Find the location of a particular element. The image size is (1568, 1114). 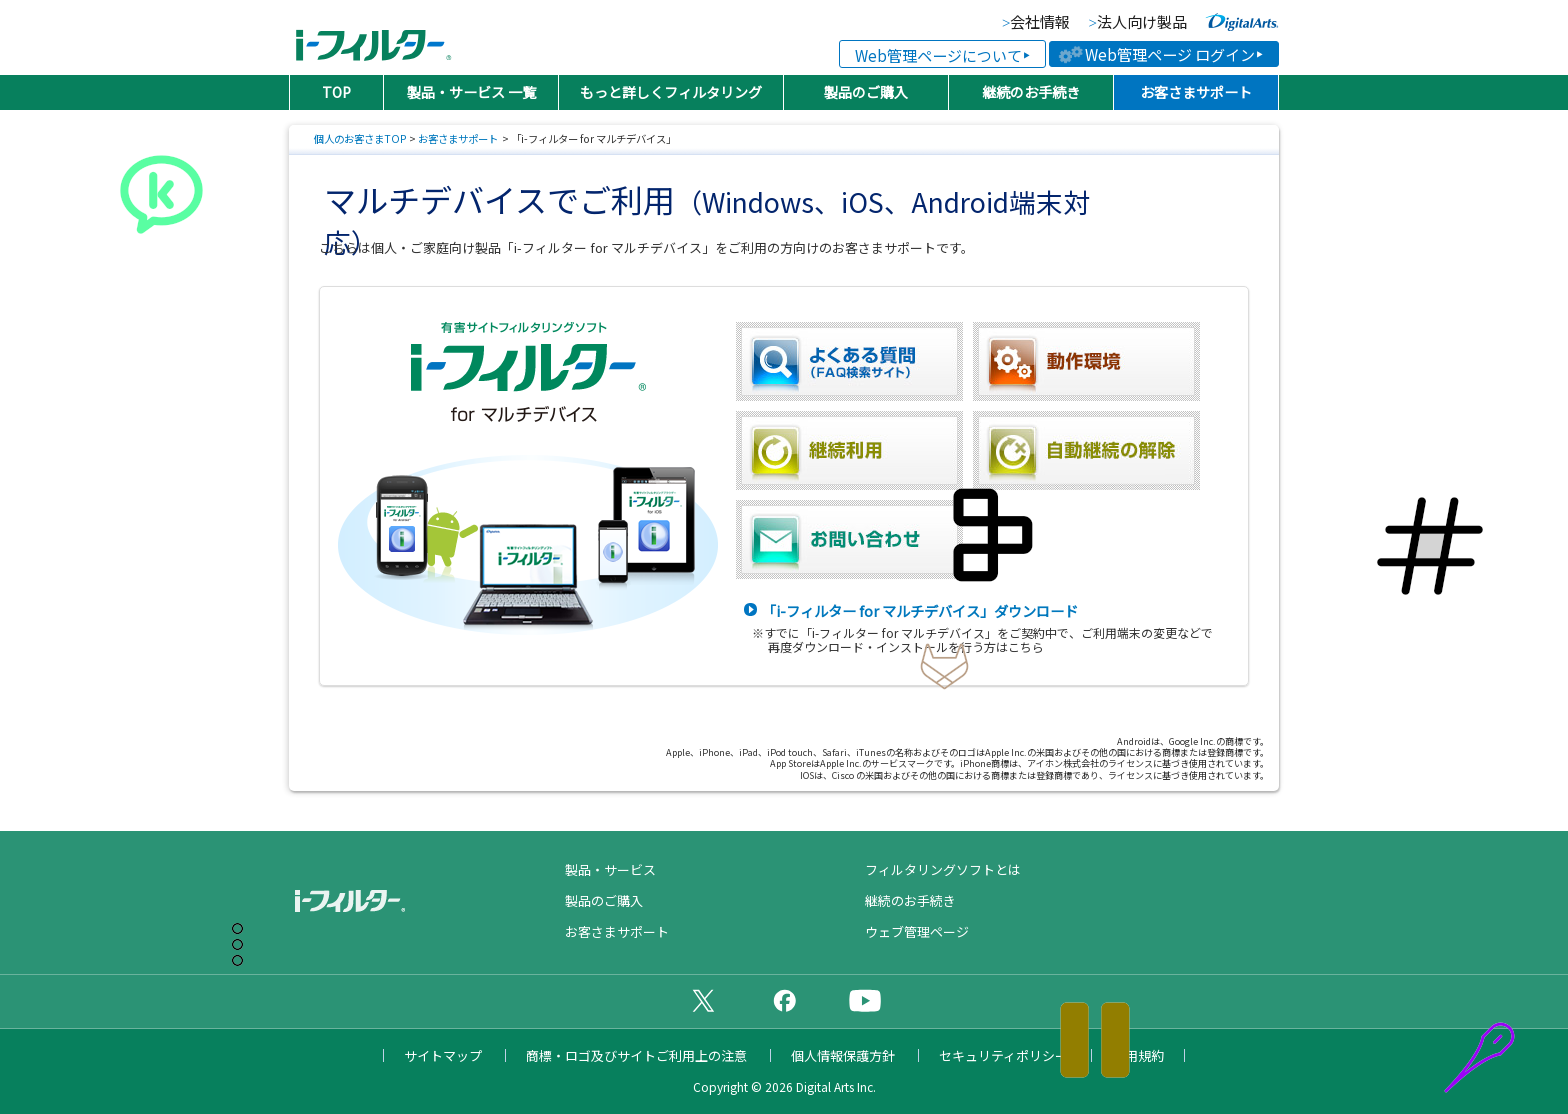

access sewing or crafting tools is located at coordinates (1479, 1057).